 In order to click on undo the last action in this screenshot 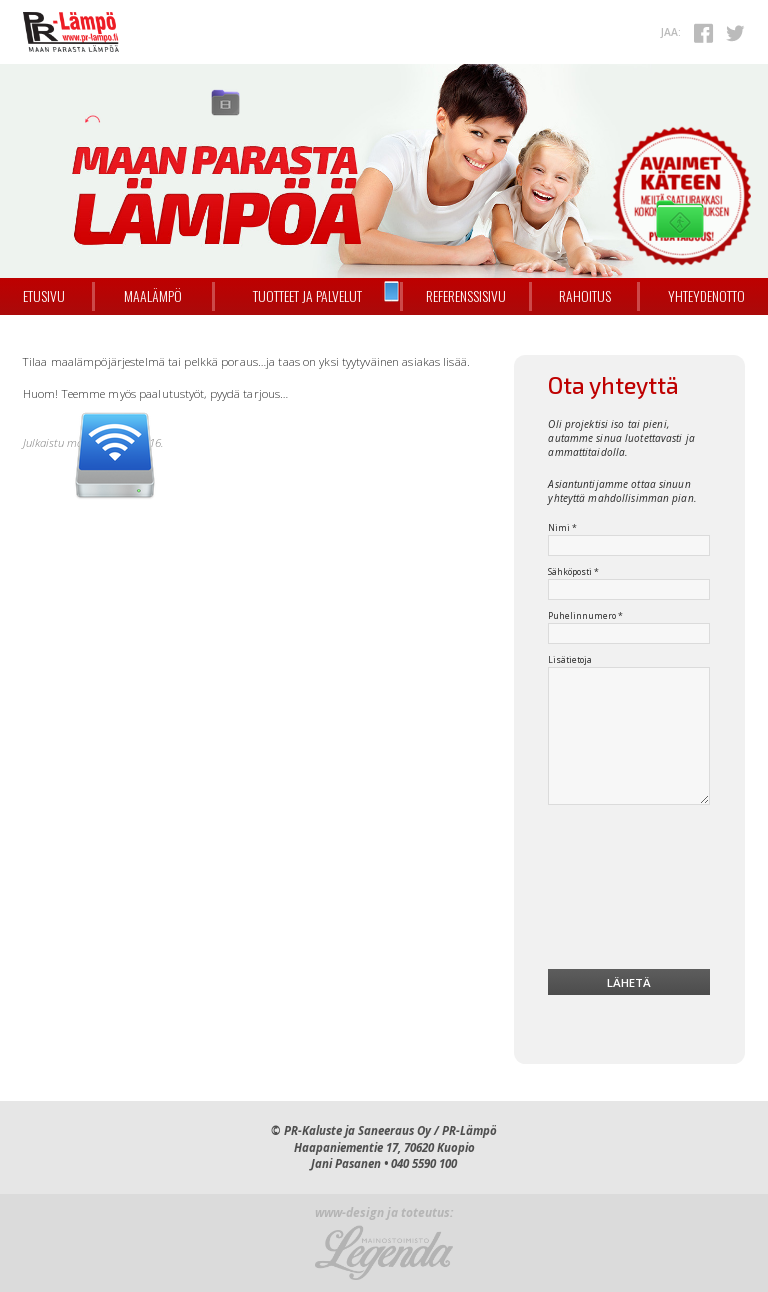, I will do `click(93, 119)`.